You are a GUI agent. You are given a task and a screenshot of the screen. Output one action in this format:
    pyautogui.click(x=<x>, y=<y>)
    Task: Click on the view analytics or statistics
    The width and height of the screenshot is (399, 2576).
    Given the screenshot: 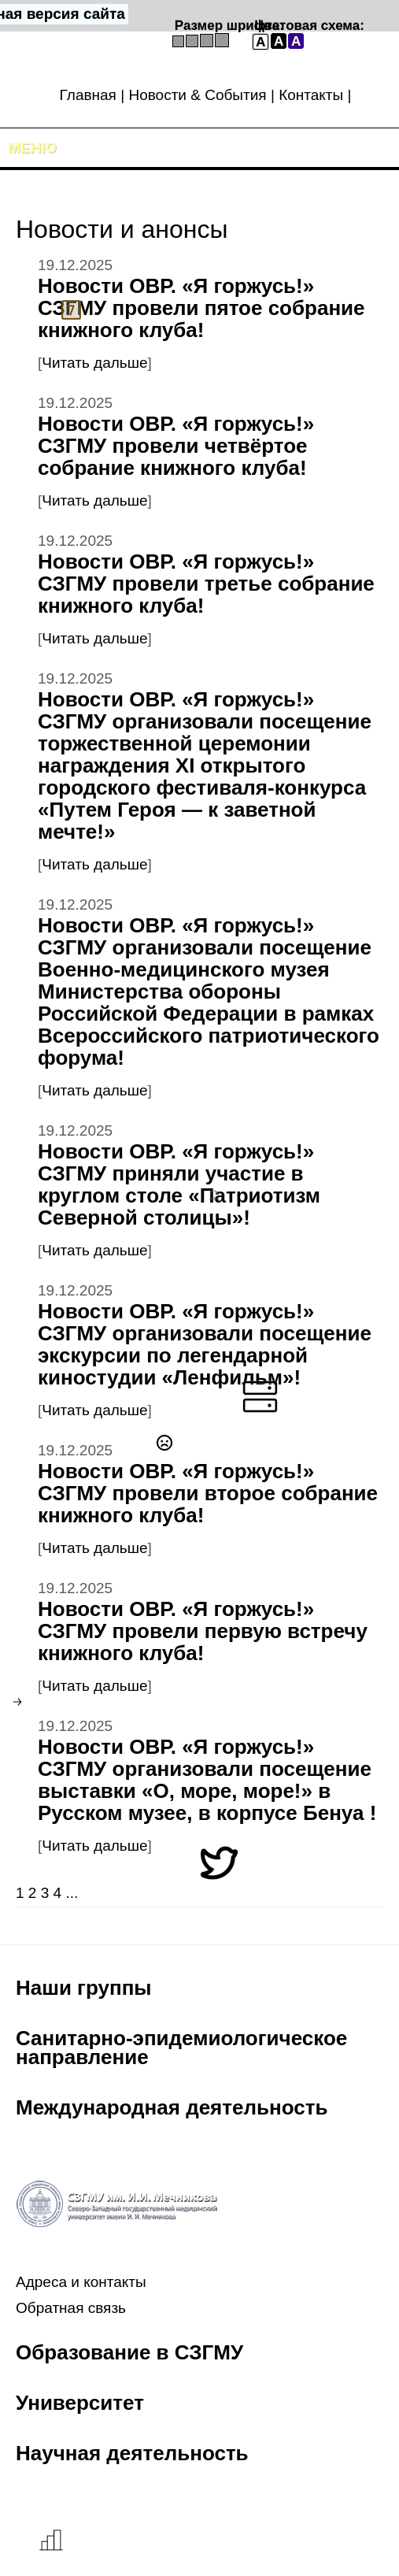 What is the action you would take?
    pyautogui.click(x=51, y=2541)
    